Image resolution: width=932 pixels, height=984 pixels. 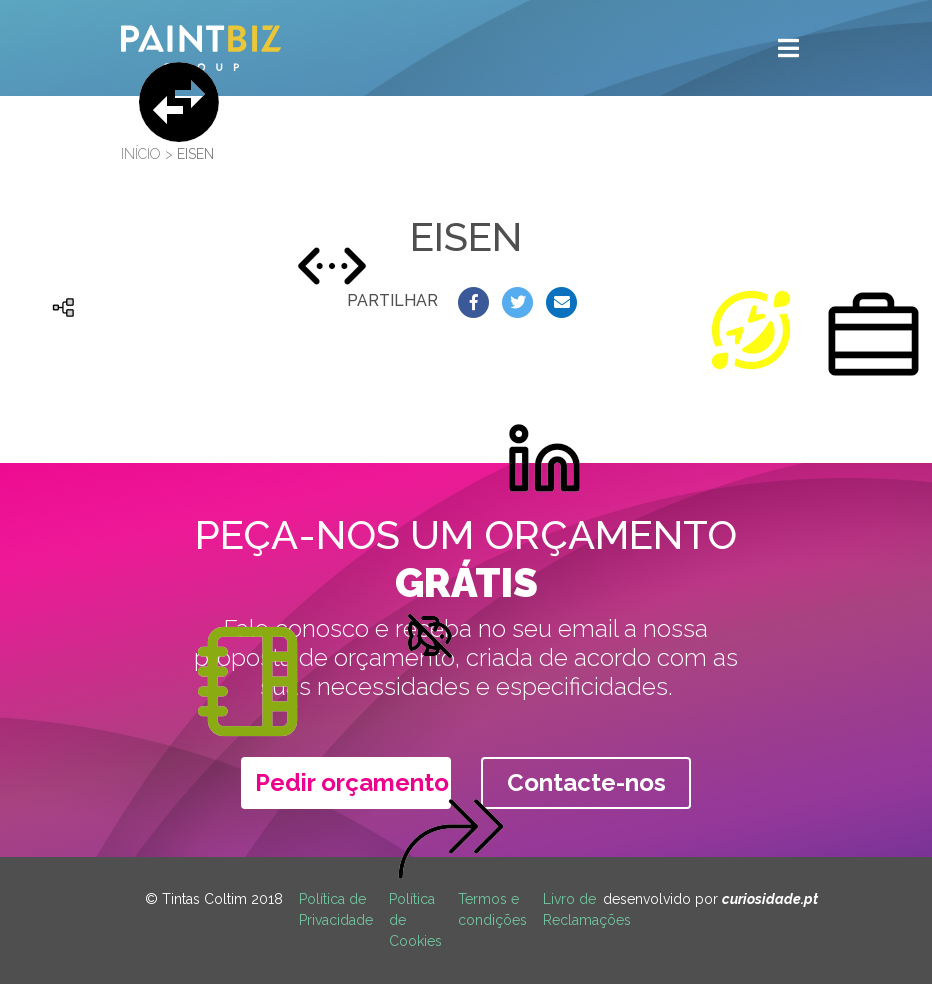 I want to click on react with laughing tears emoji, so click(x=751, y=330).